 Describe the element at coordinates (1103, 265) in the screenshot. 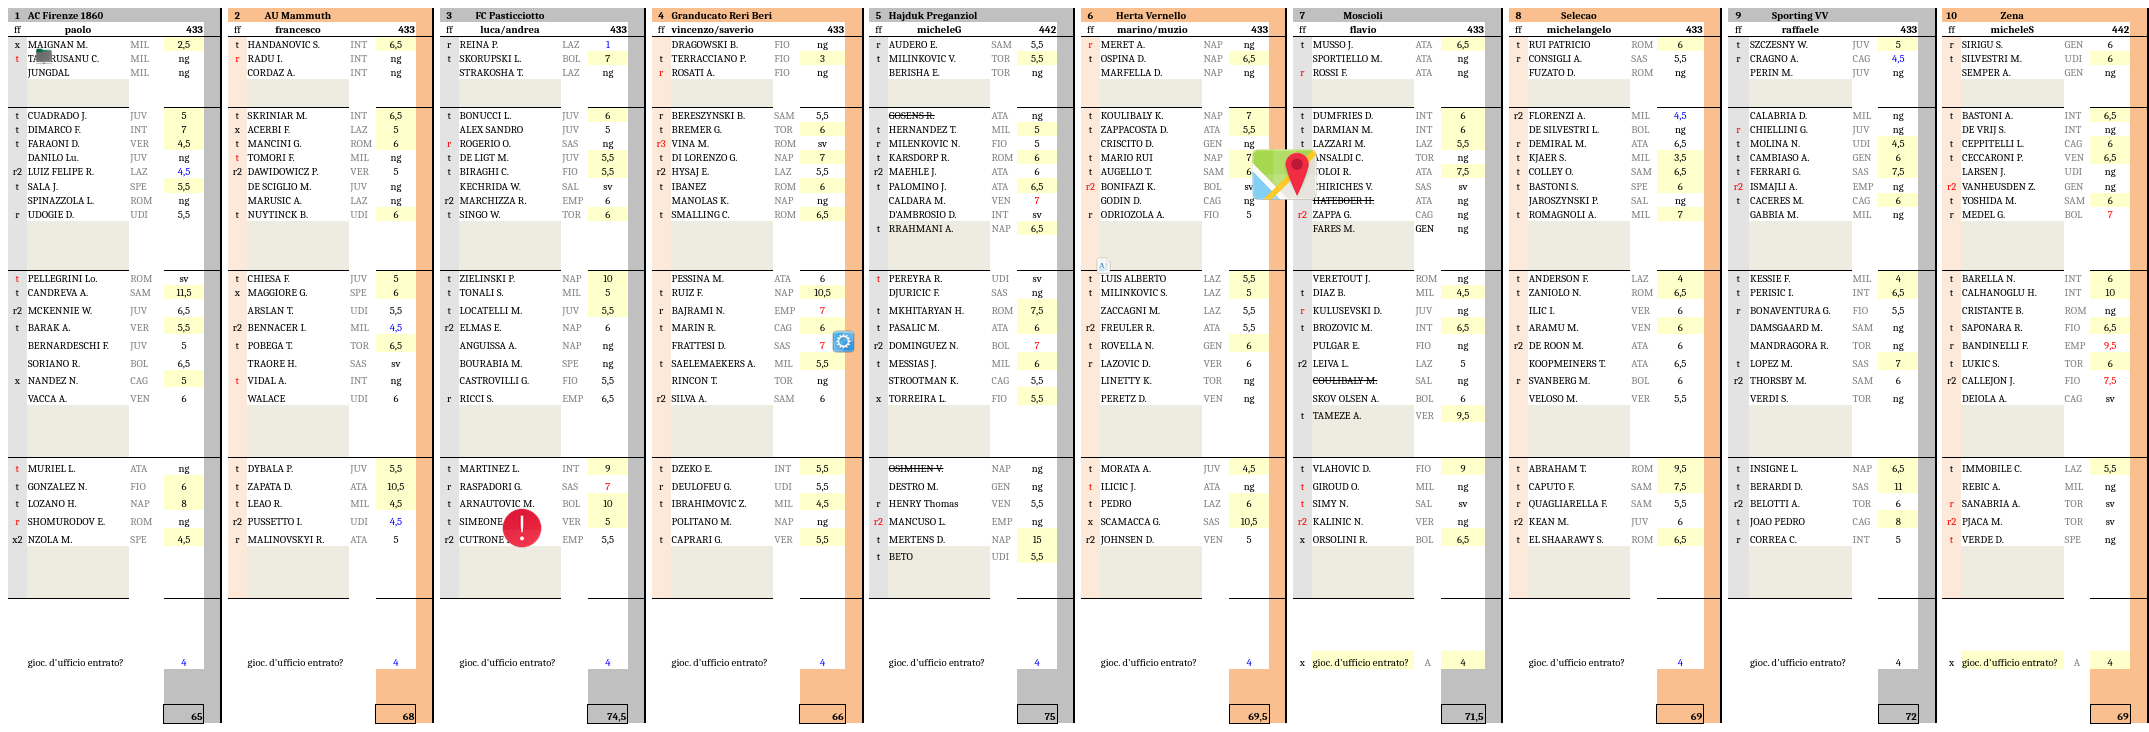

I see `a word processor or text document file` at that location.